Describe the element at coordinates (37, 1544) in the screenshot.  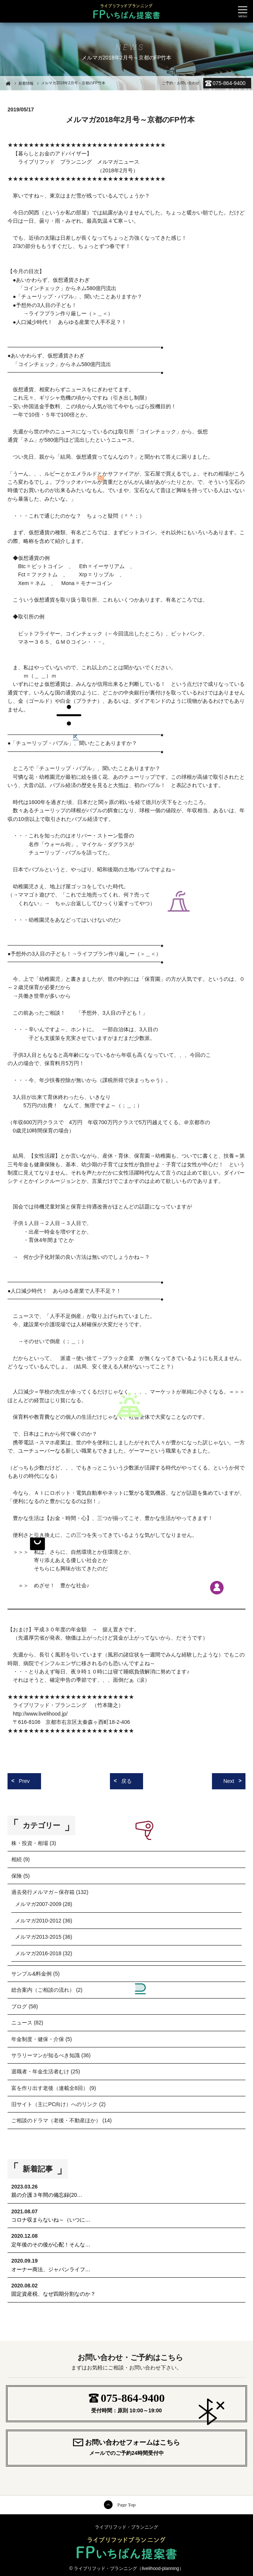
I see `view your shopping bag` at that location.